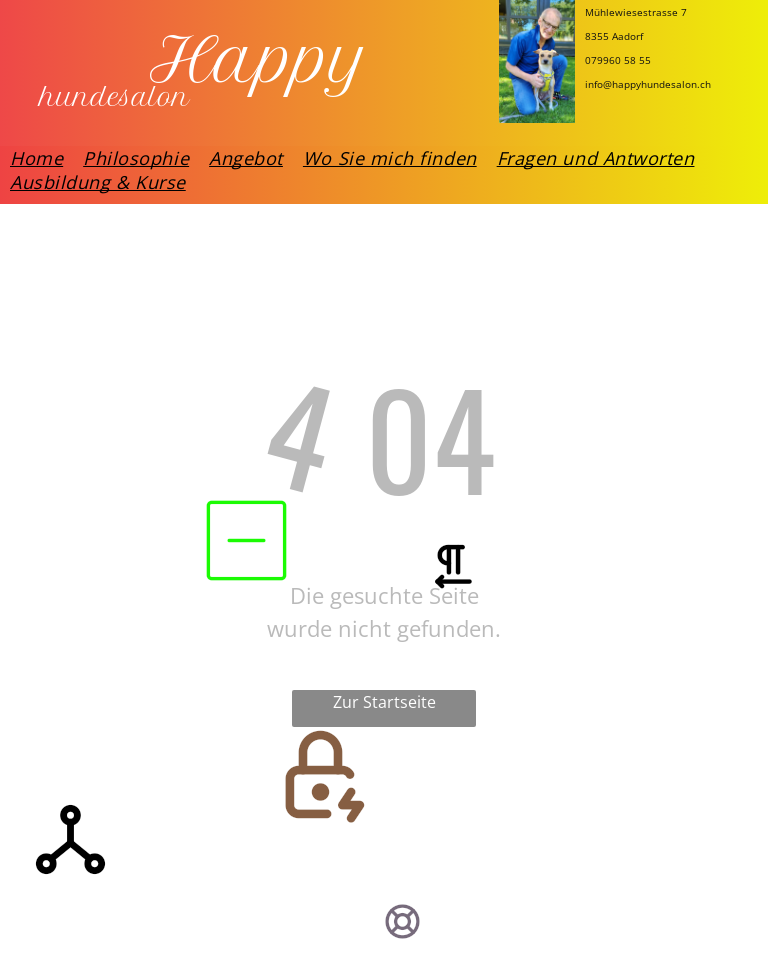 The image size is (768, 972). Describe the element at coordinates (246, 540) in the screenshot. I see `remove an item from a list or collection` at that location.